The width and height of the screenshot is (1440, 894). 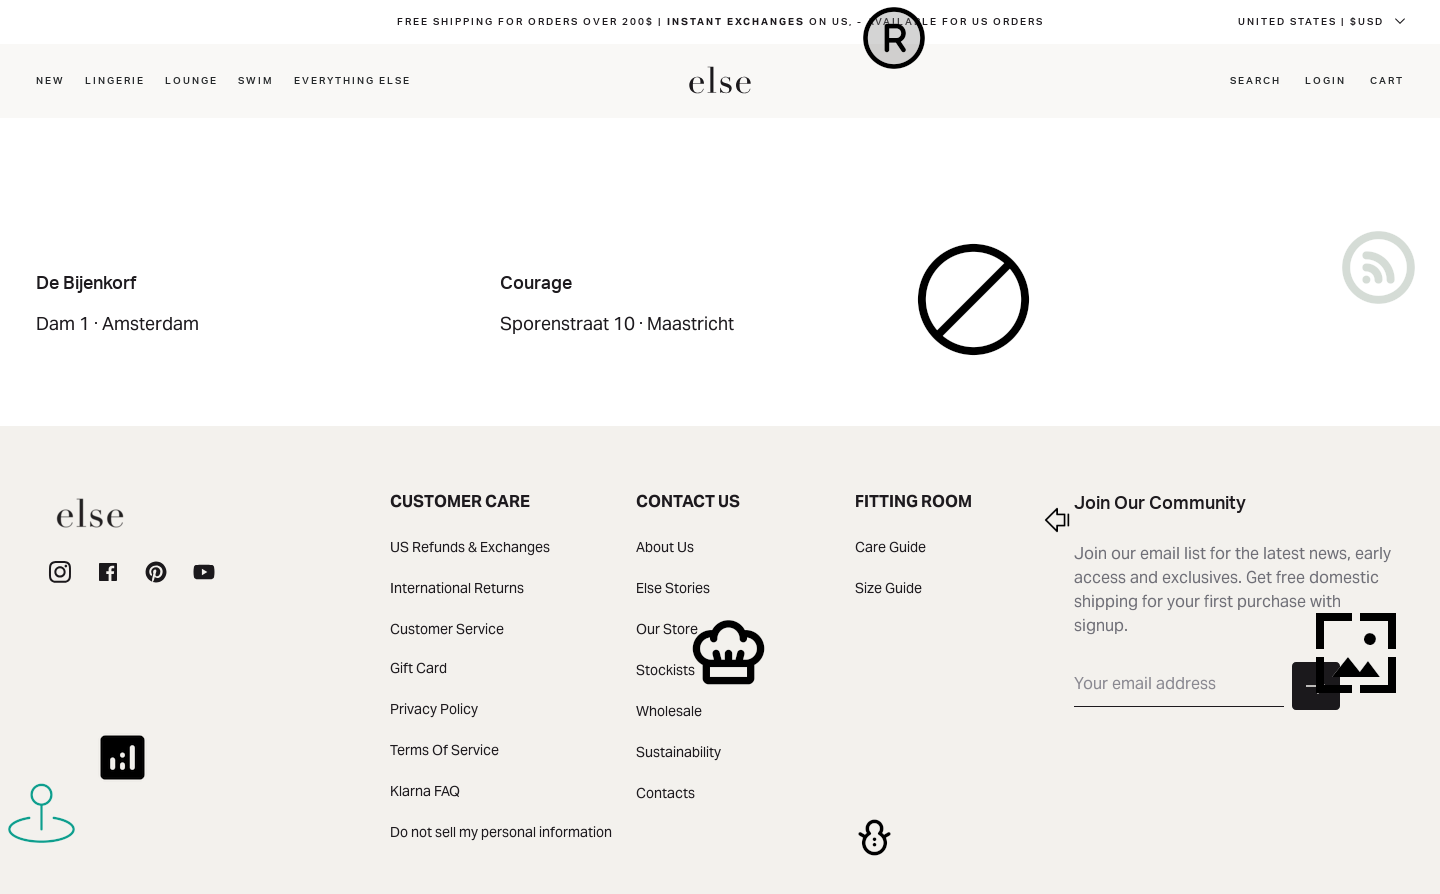 What do you see at coordinates (41, 814) in the screenshot?
I see `mark a location on the map` at bounding box center [41, 814].